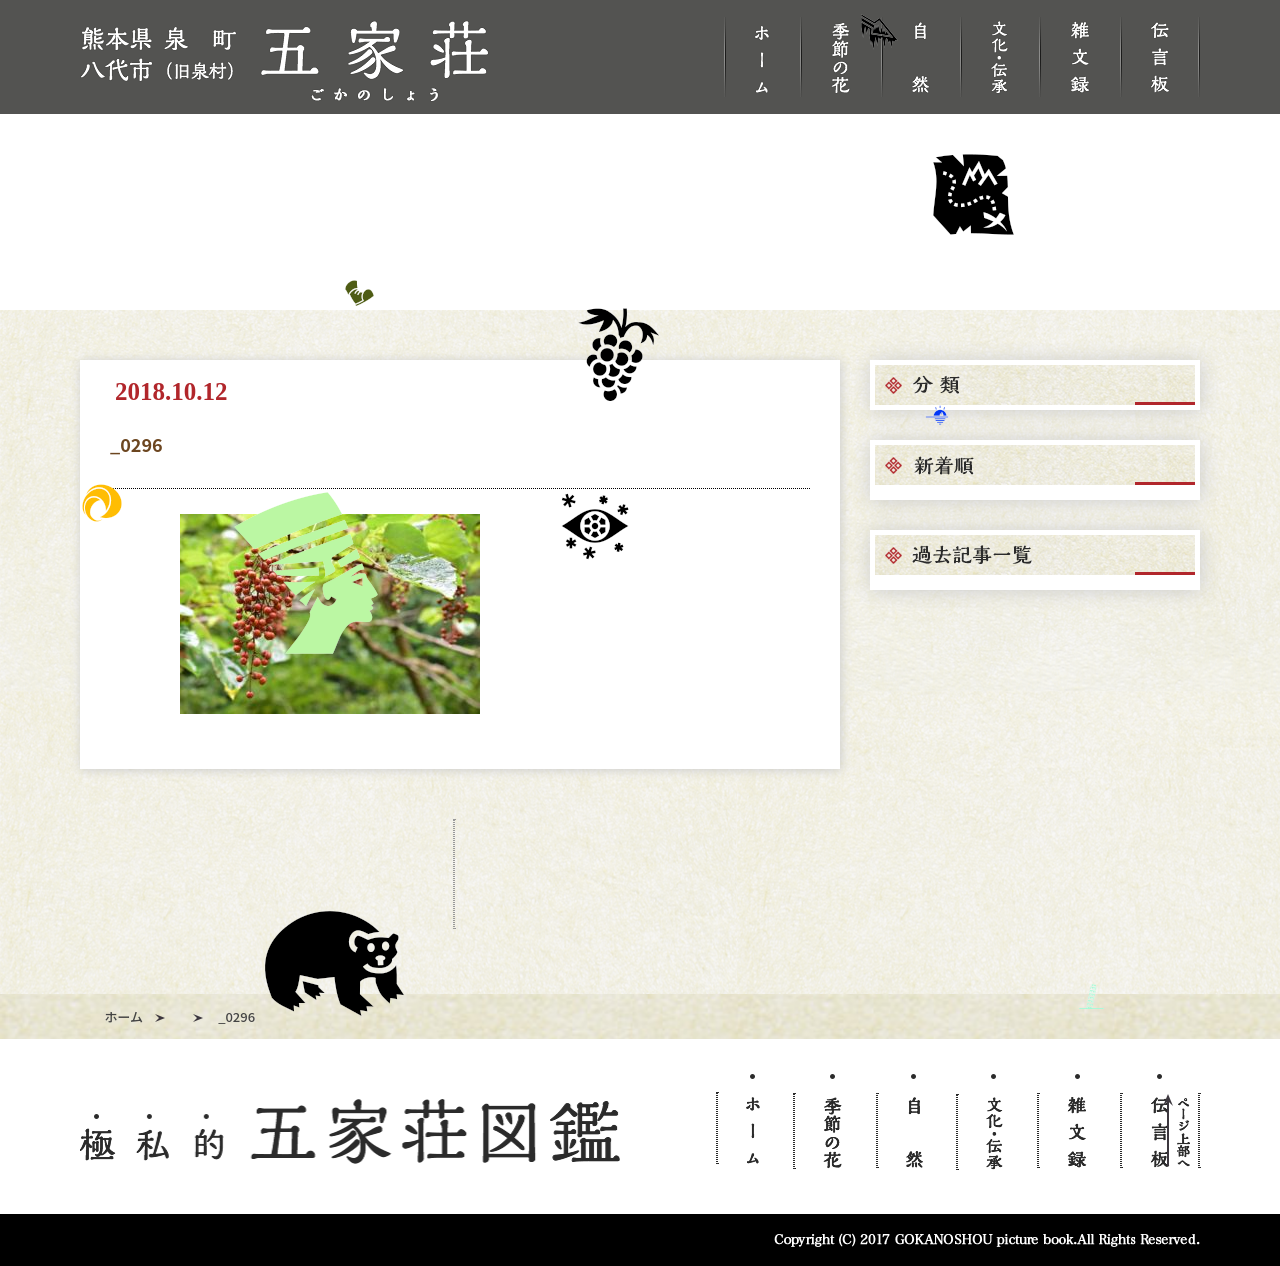  What do you see at coordinates (1091, 996) in the screenshot?
I see `view Italian landmarks or attractions` at bounding box center [1091, 996].